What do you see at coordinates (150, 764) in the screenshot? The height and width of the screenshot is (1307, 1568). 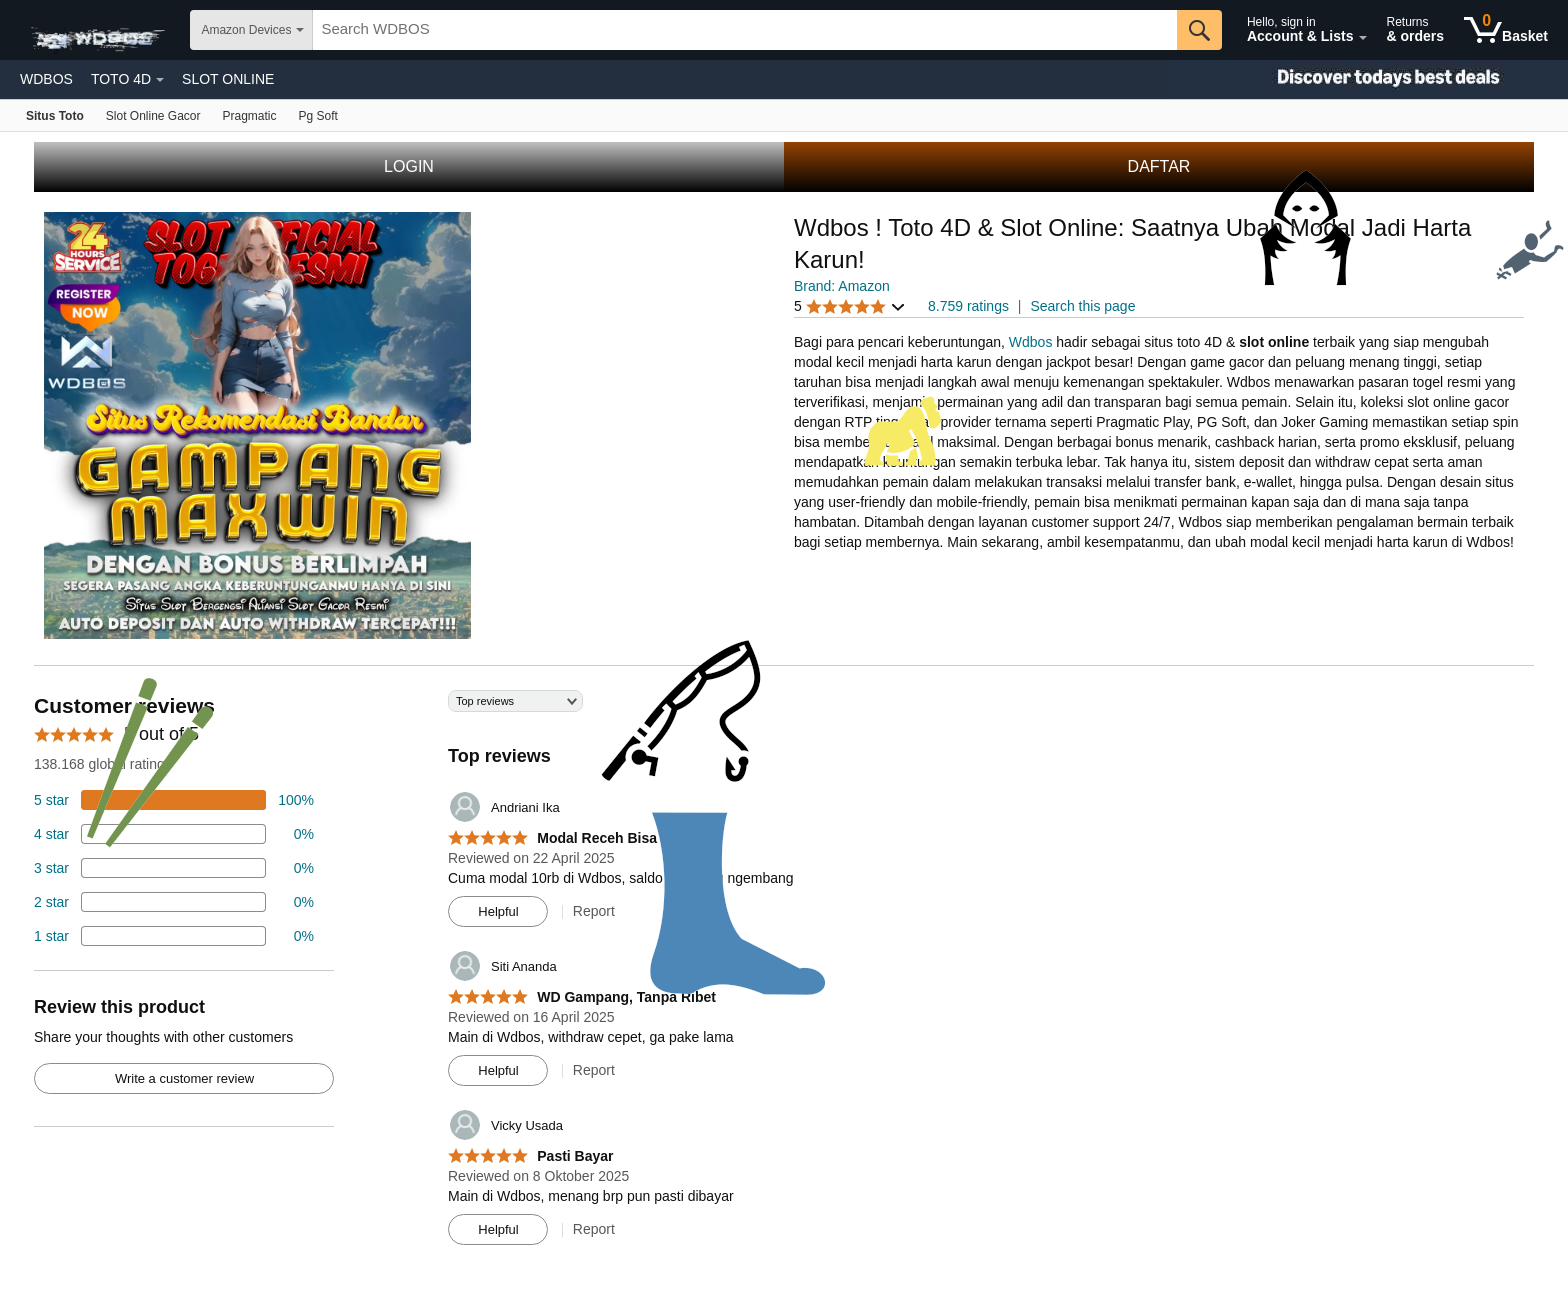 I see `browse asian cuisine or restaurants` at bounding box center [150, 764].